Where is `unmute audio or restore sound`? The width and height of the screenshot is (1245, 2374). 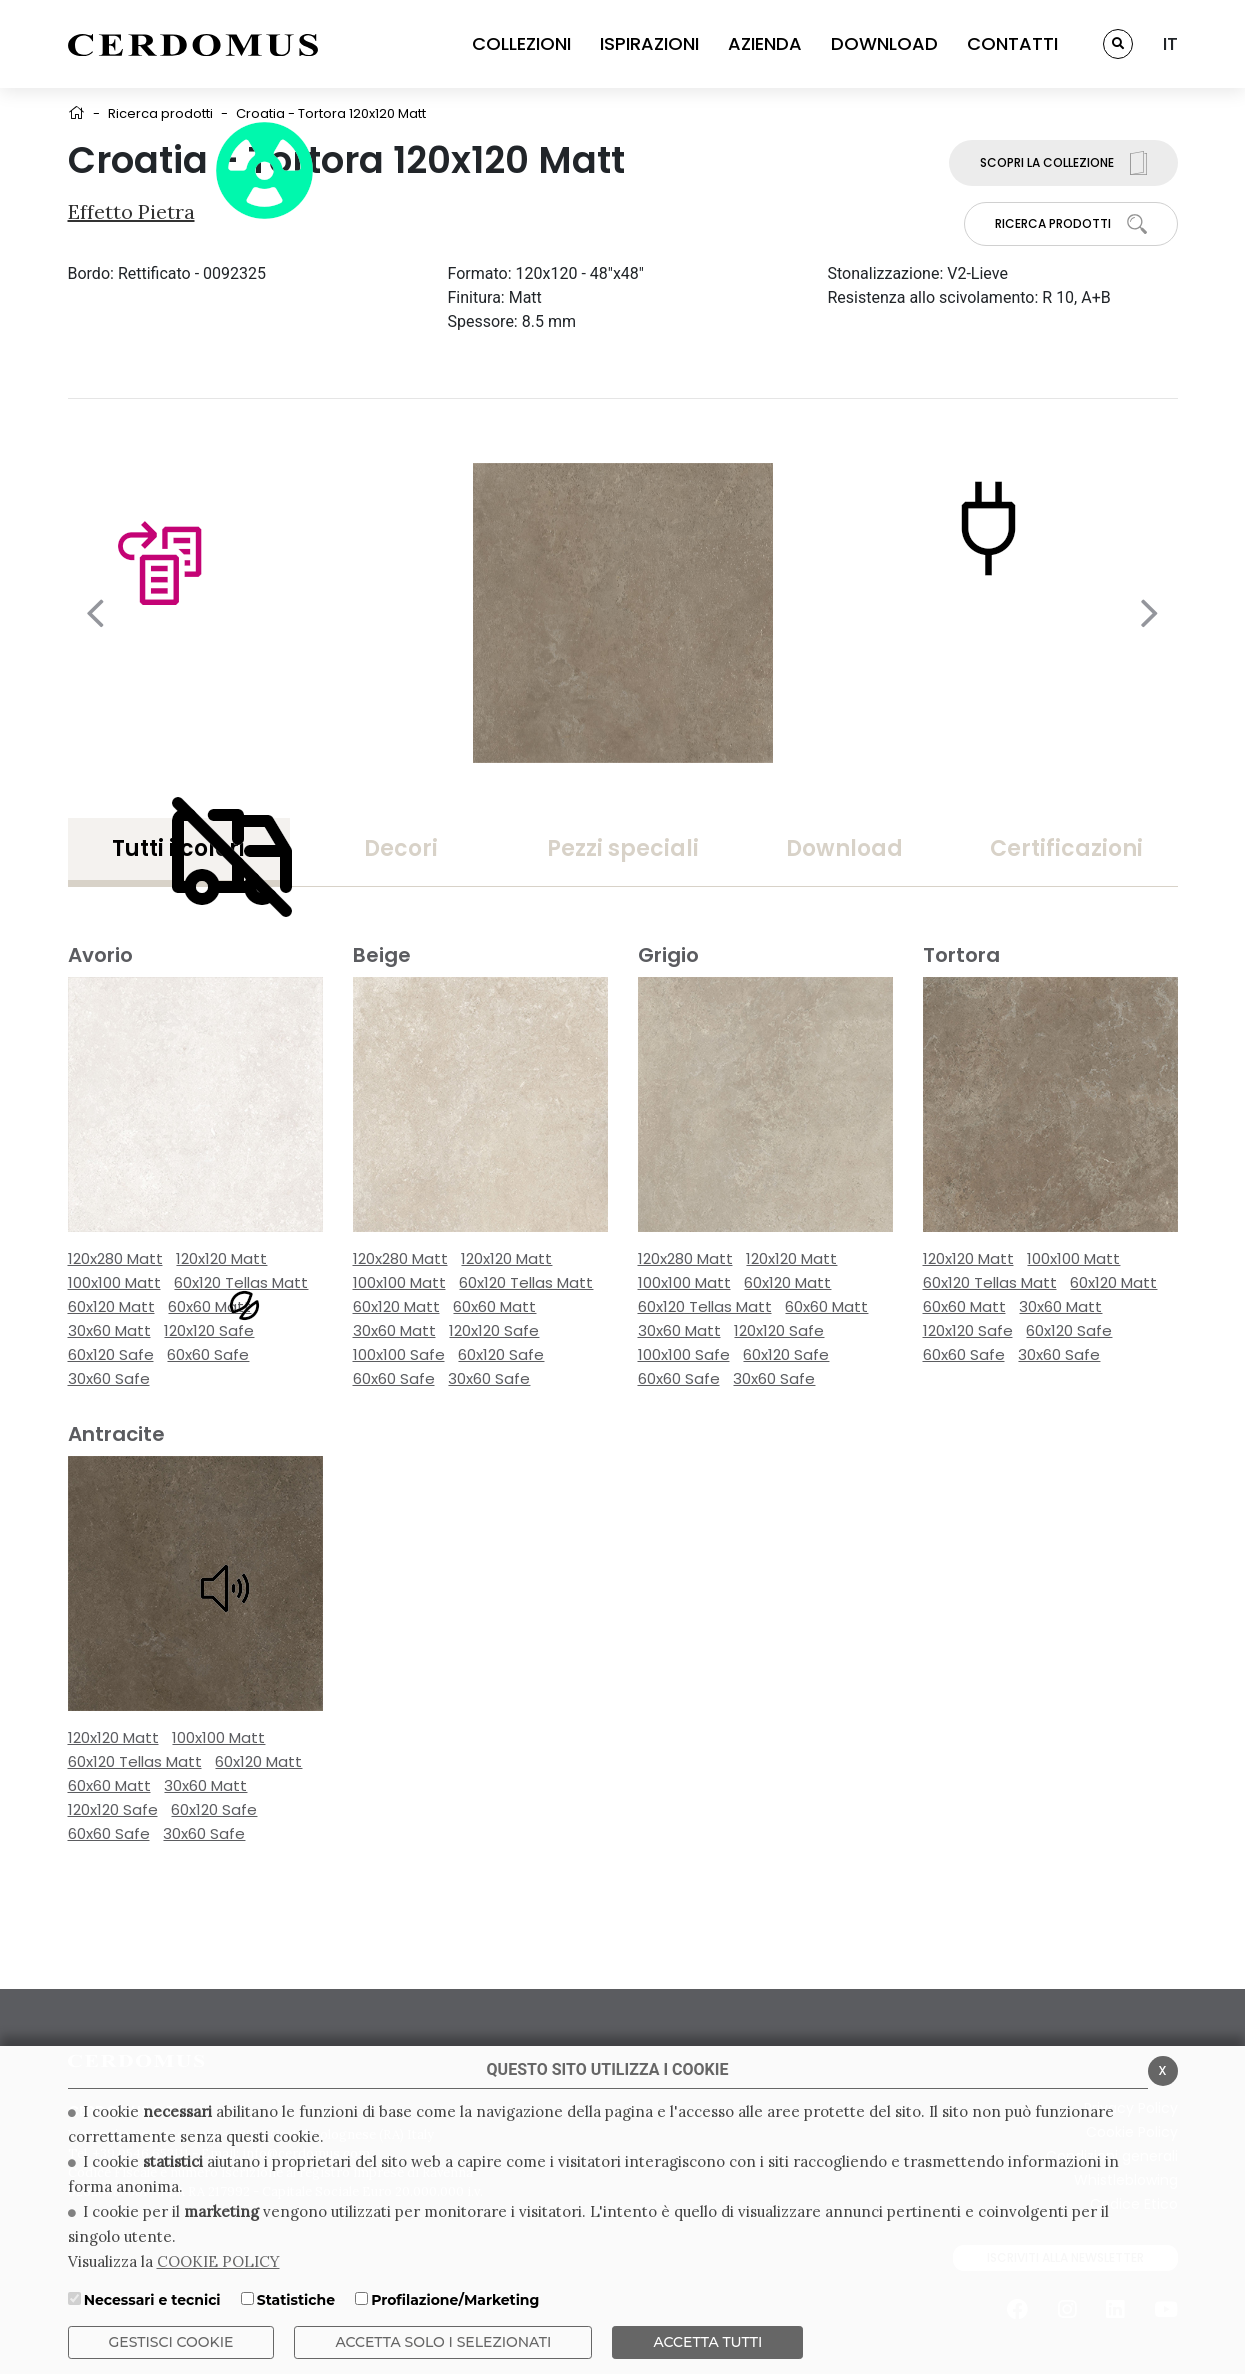
unmute audio or restore sound is located at coordinates (225, 1589).